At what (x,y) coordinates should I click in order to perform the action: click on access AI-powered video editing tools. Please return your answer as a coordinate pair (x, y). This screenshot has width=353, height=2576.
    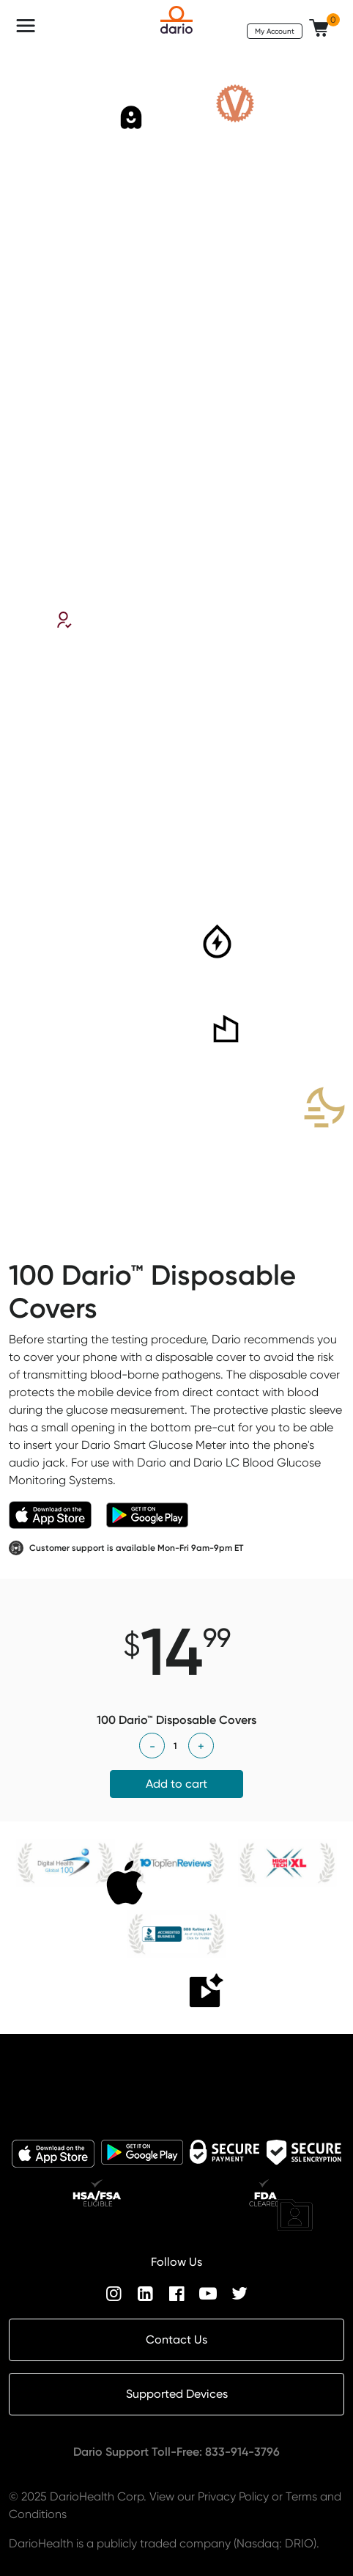
    Looking at the image, I should click on (204, 1992).